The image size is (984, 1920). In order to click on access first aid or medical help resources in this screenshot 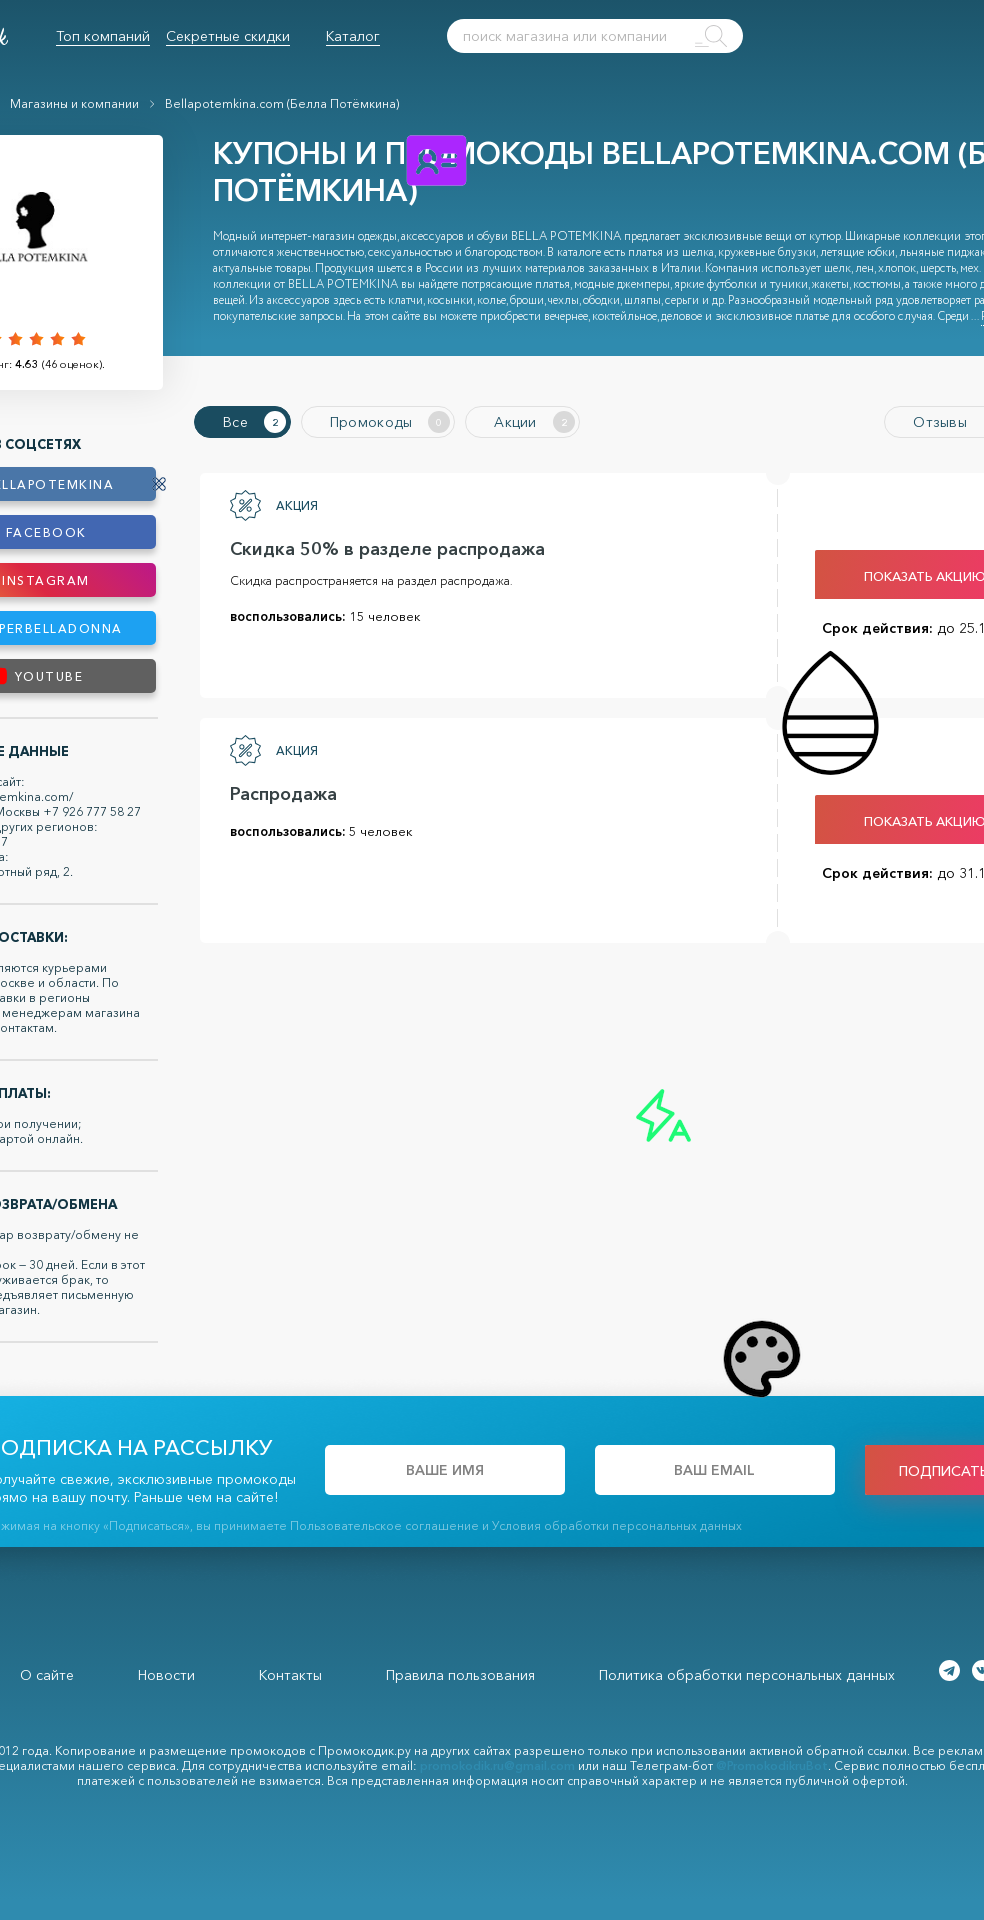, I will do `click(159, 484)`.